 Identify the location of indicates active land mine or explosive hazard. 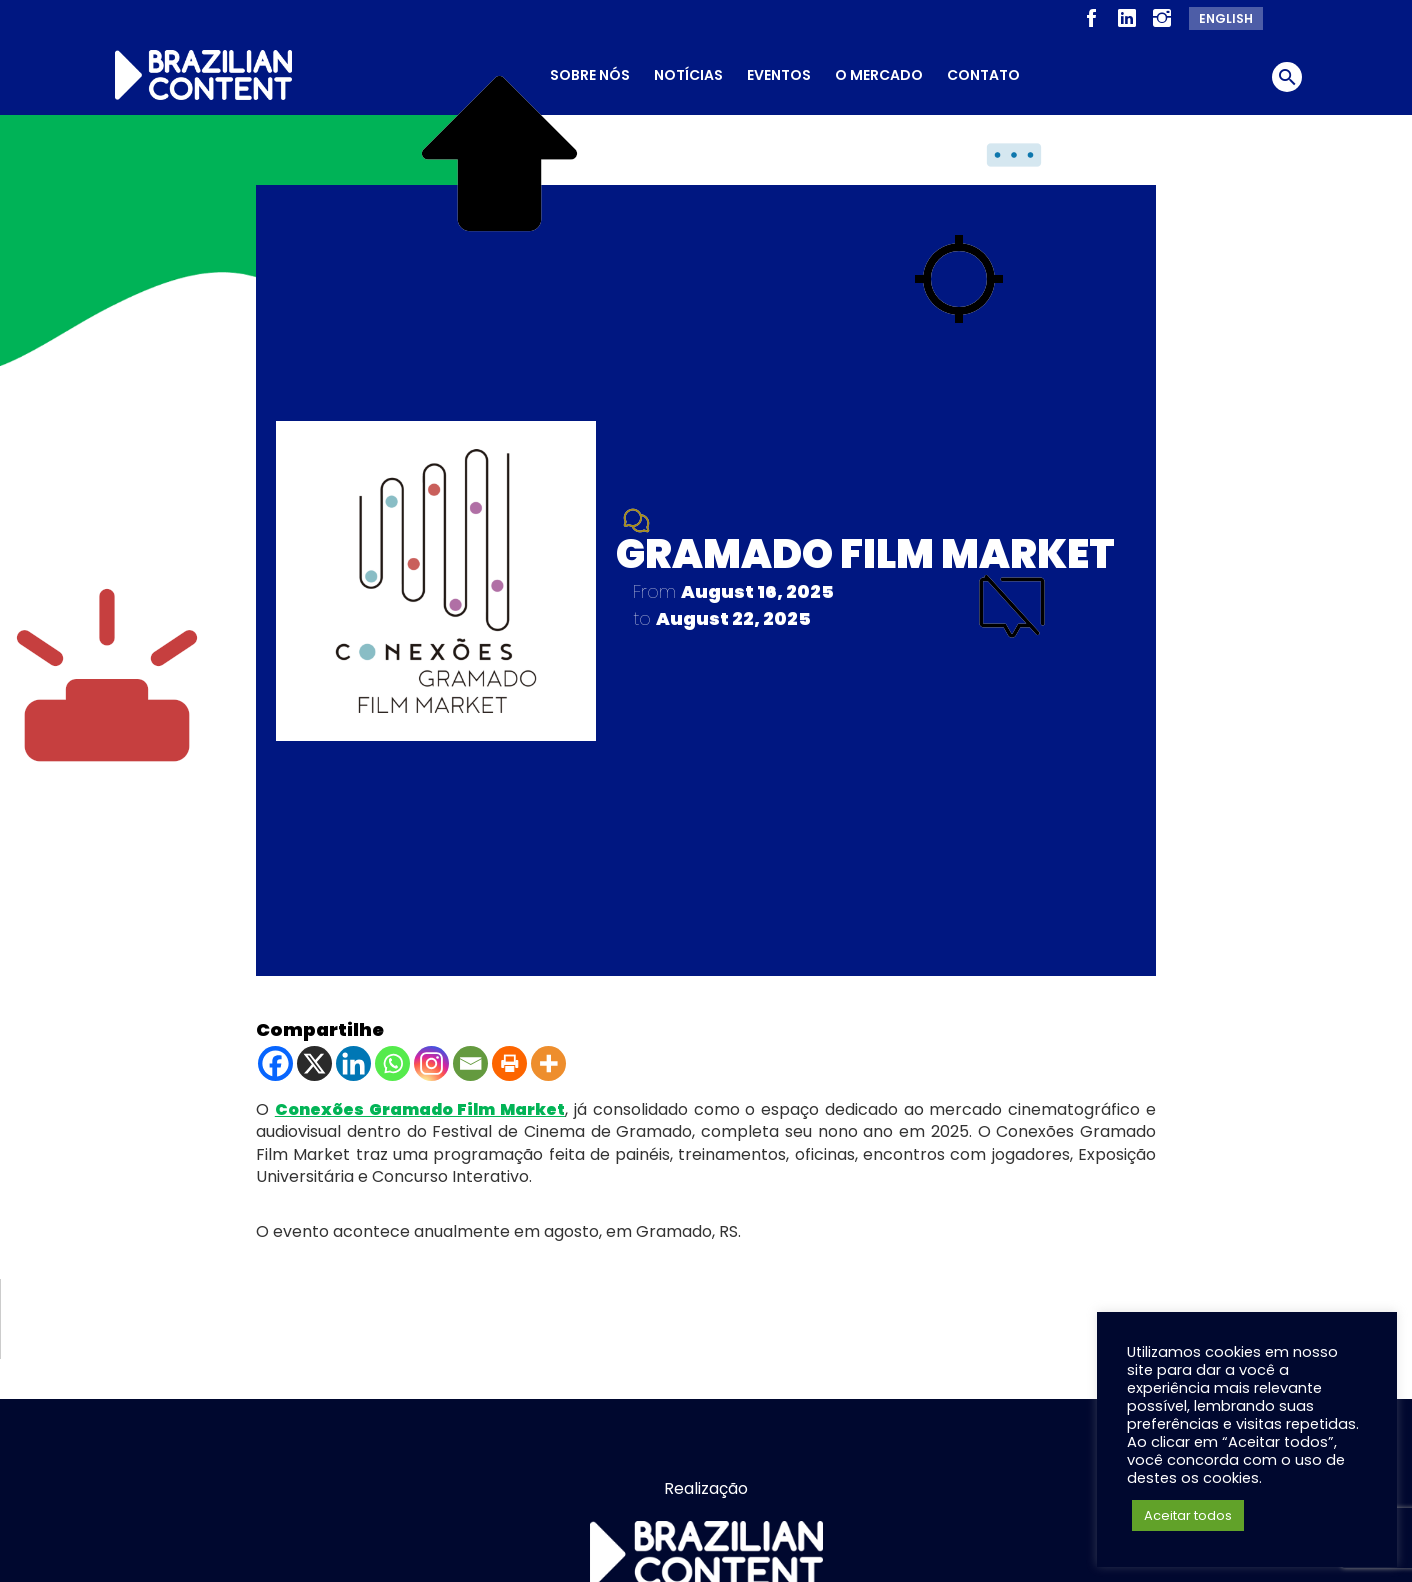
(107, 679).